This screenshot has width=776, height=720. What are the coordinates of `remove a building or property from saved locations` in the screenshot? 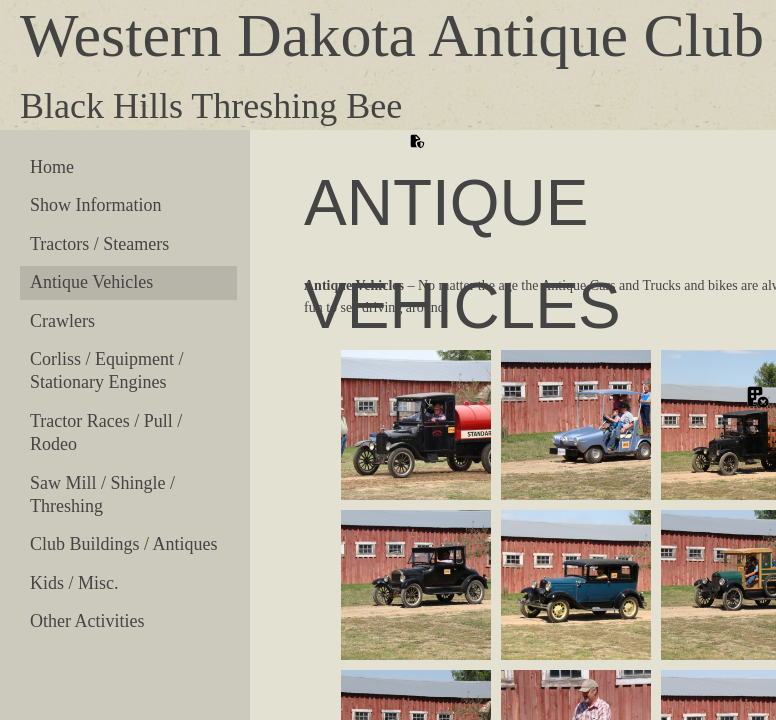 It's located at (757, 396).